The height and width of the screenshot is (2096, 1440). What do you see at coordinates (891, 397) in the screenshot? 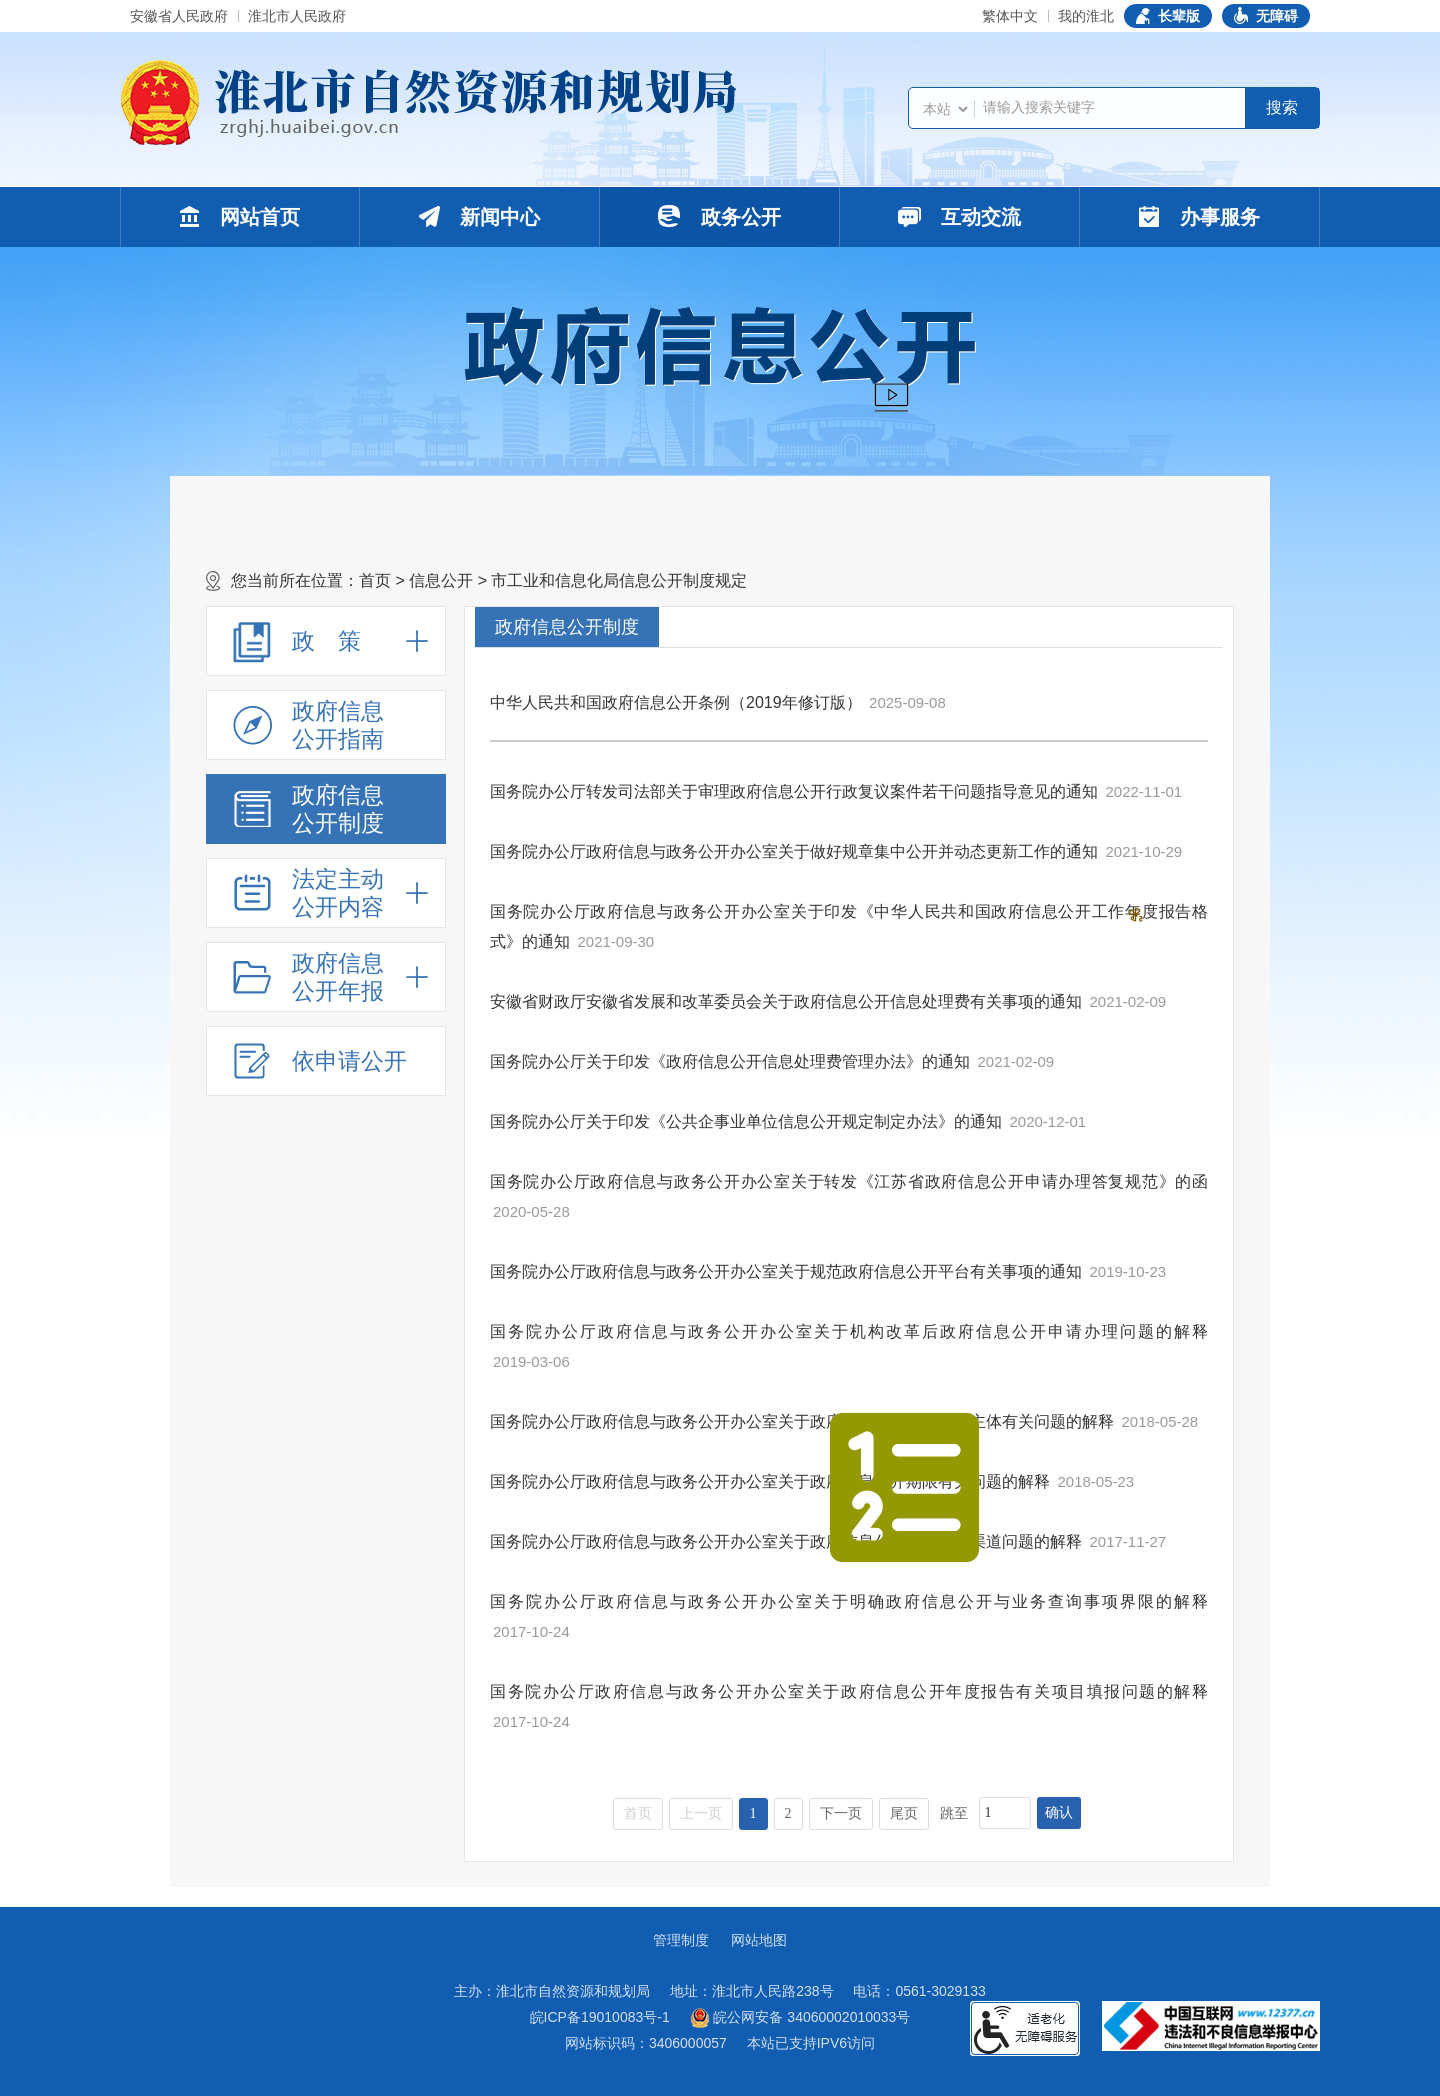
I see `play or watch a video` at bounding box center [891, 397].